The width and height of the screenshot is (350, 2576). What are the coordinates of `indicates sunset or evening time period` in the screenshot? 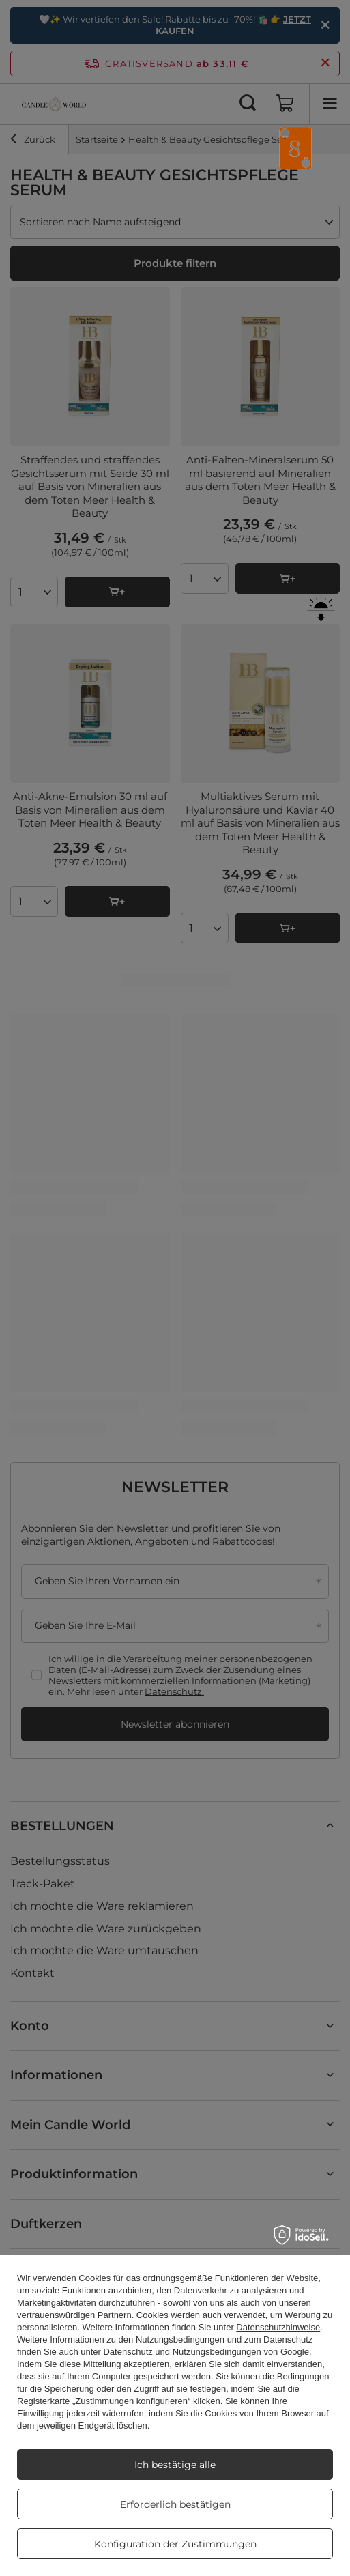 It's located at (321, 608).